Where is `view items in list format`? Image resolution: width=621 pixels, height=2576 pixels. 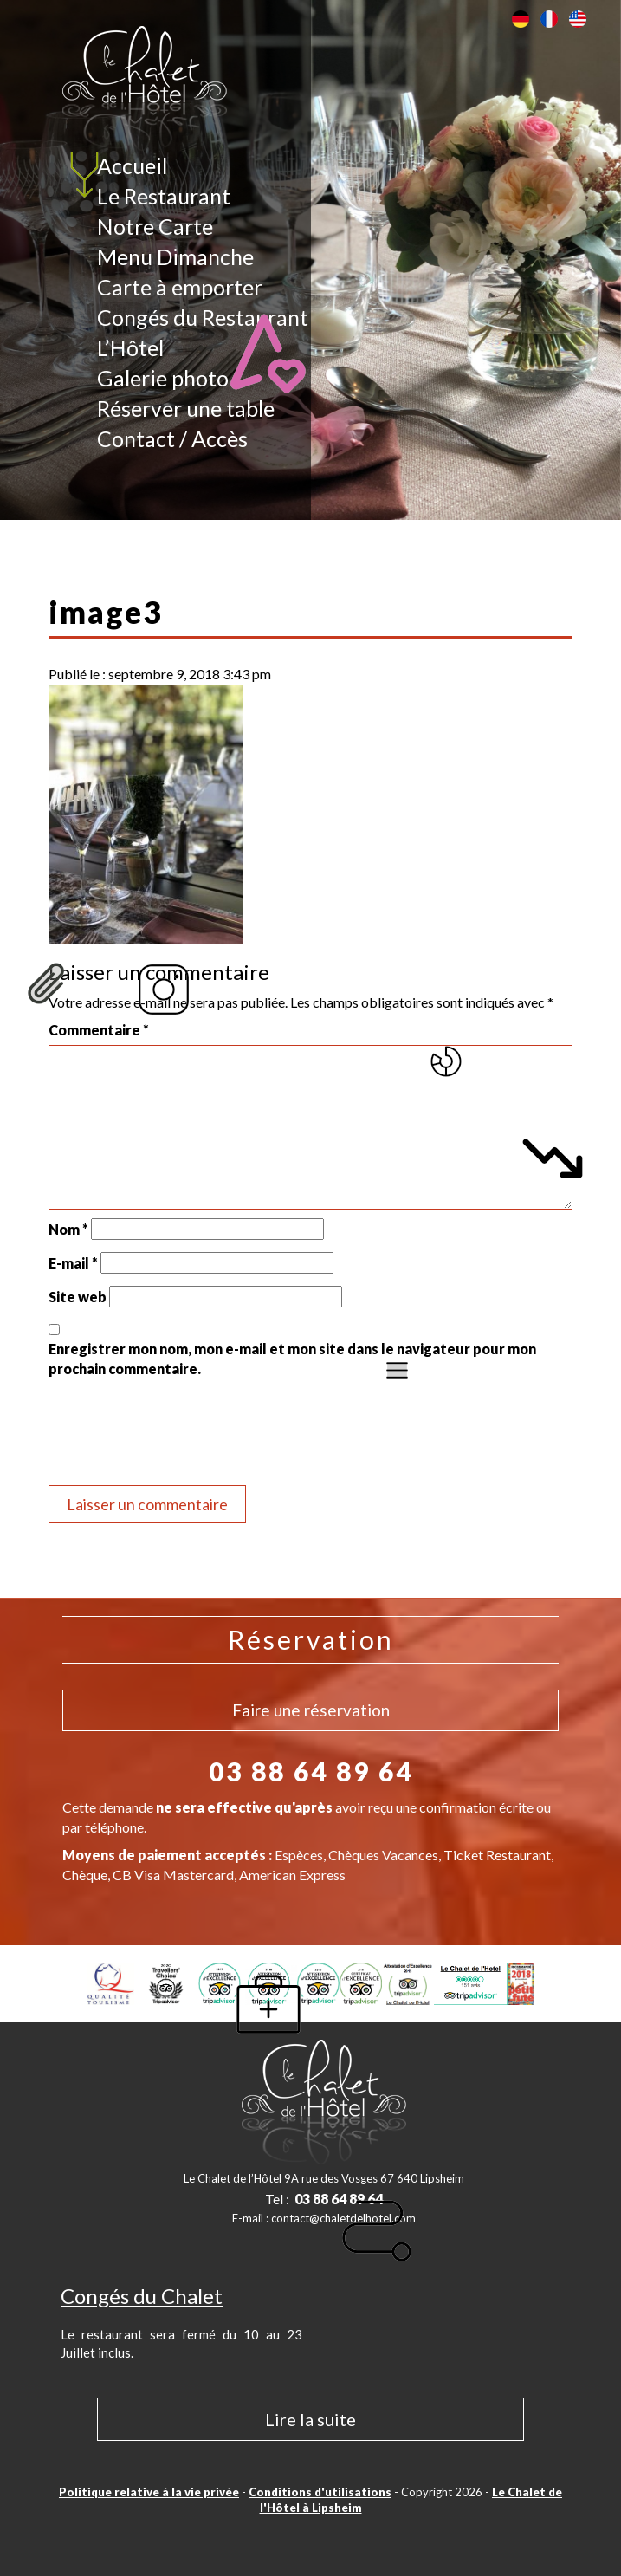 view items in list format is located at coordinates (397, 1370).